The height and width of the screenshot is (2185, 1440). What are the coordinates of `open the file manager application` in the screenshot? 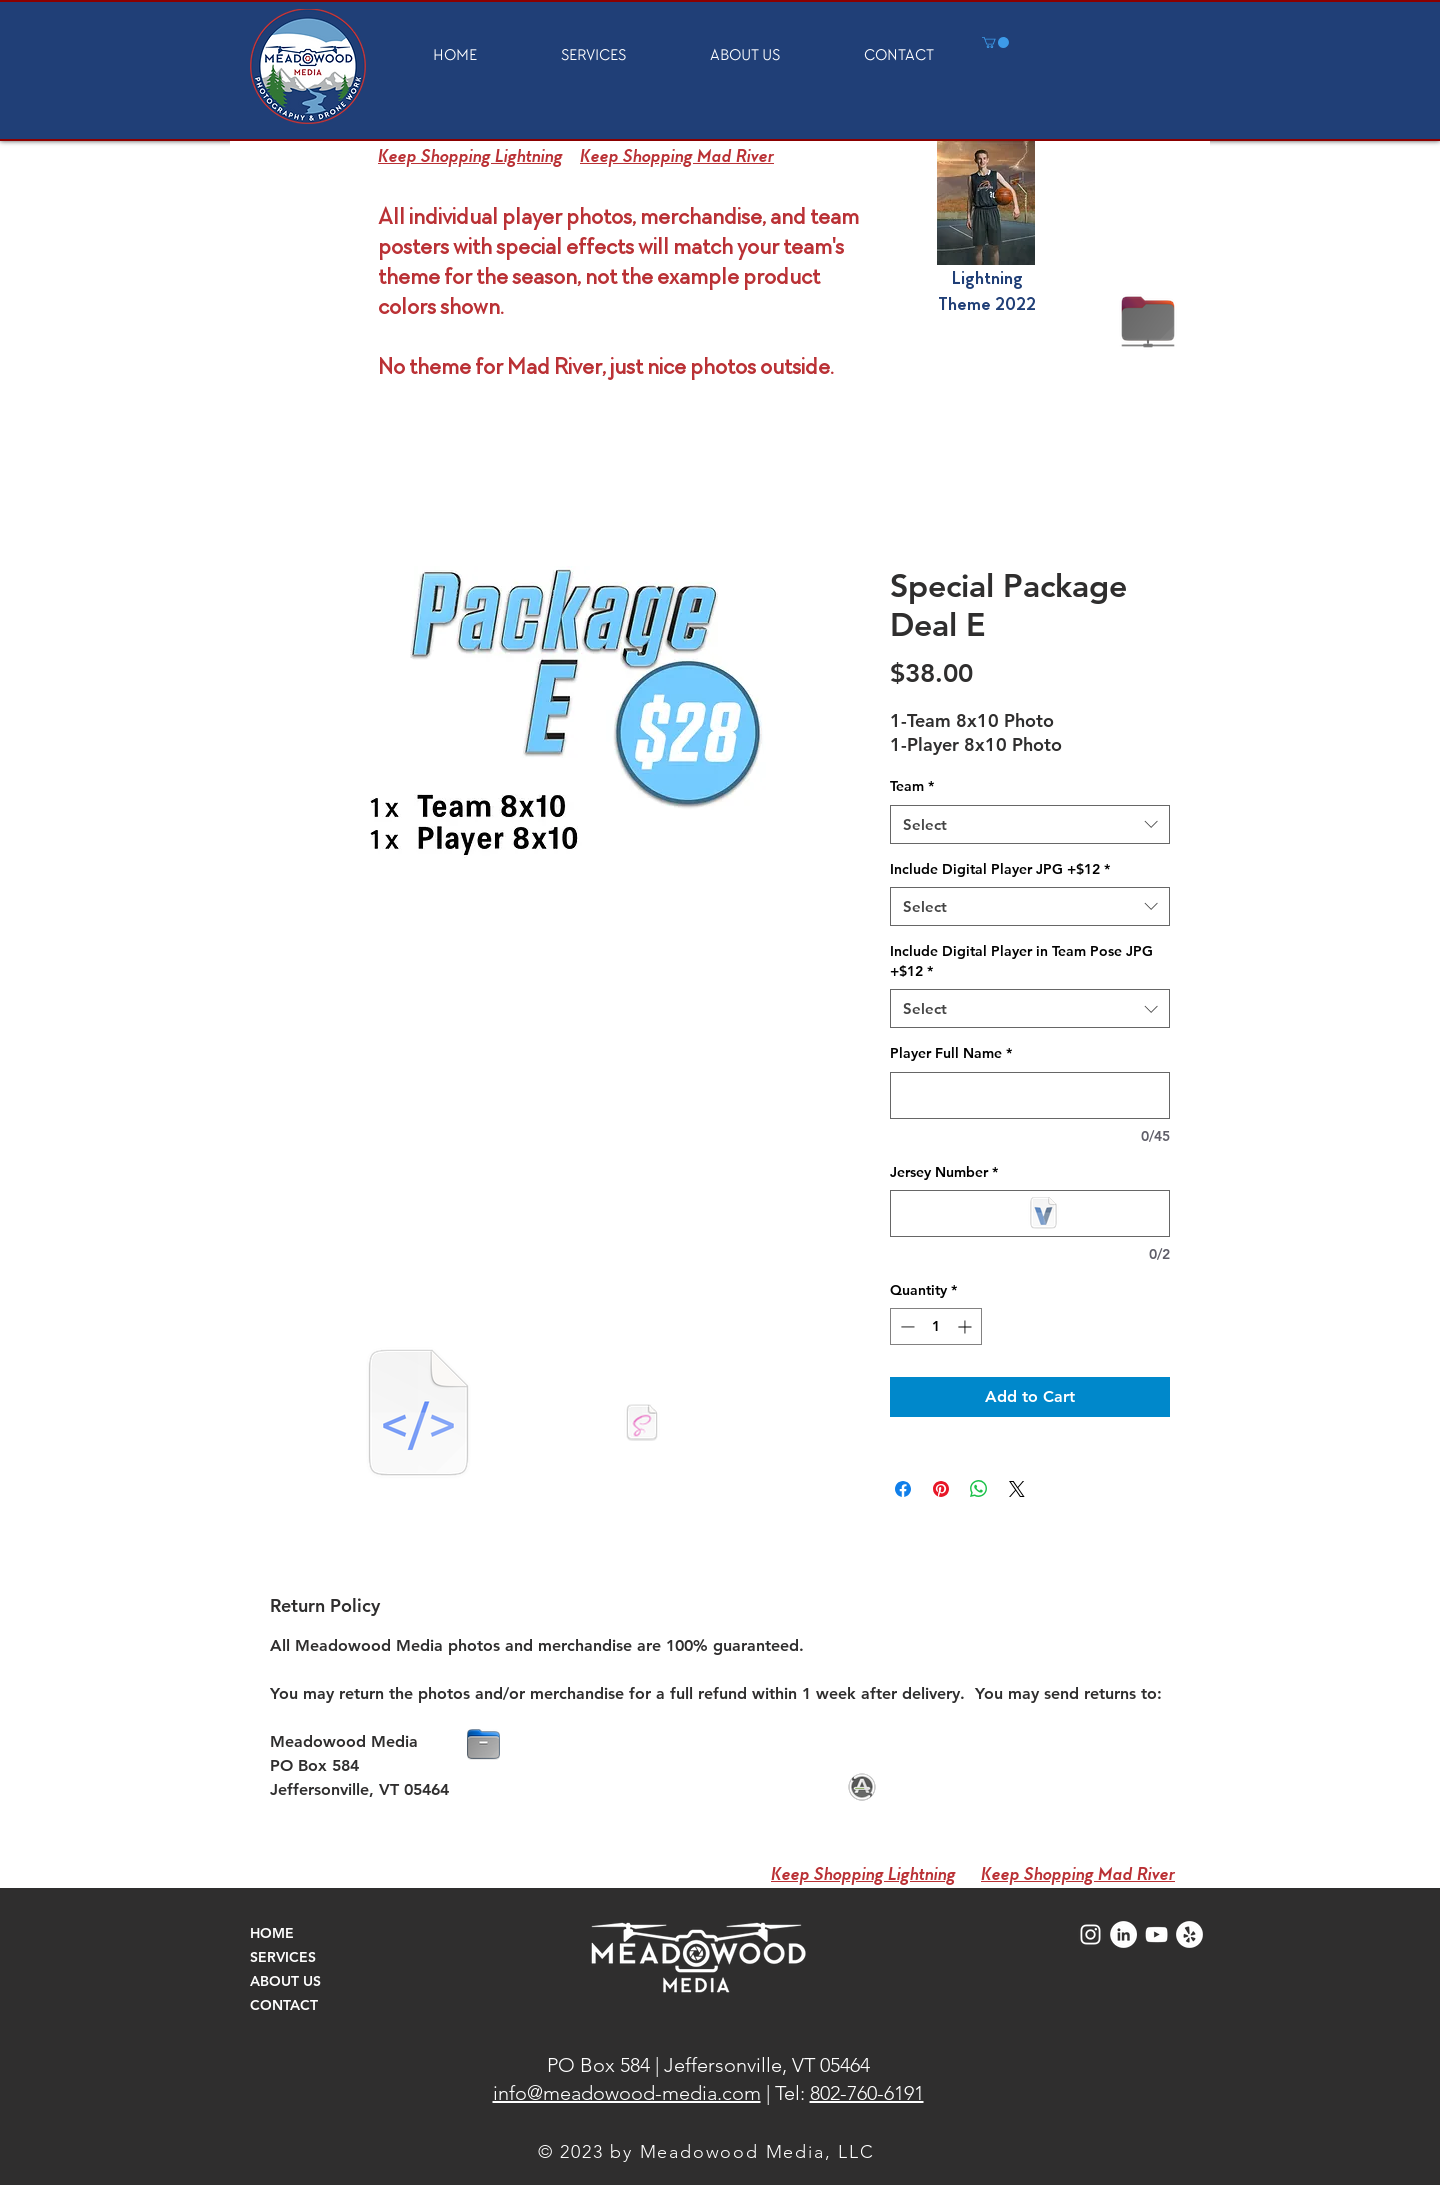 It's located at (483, 1743).